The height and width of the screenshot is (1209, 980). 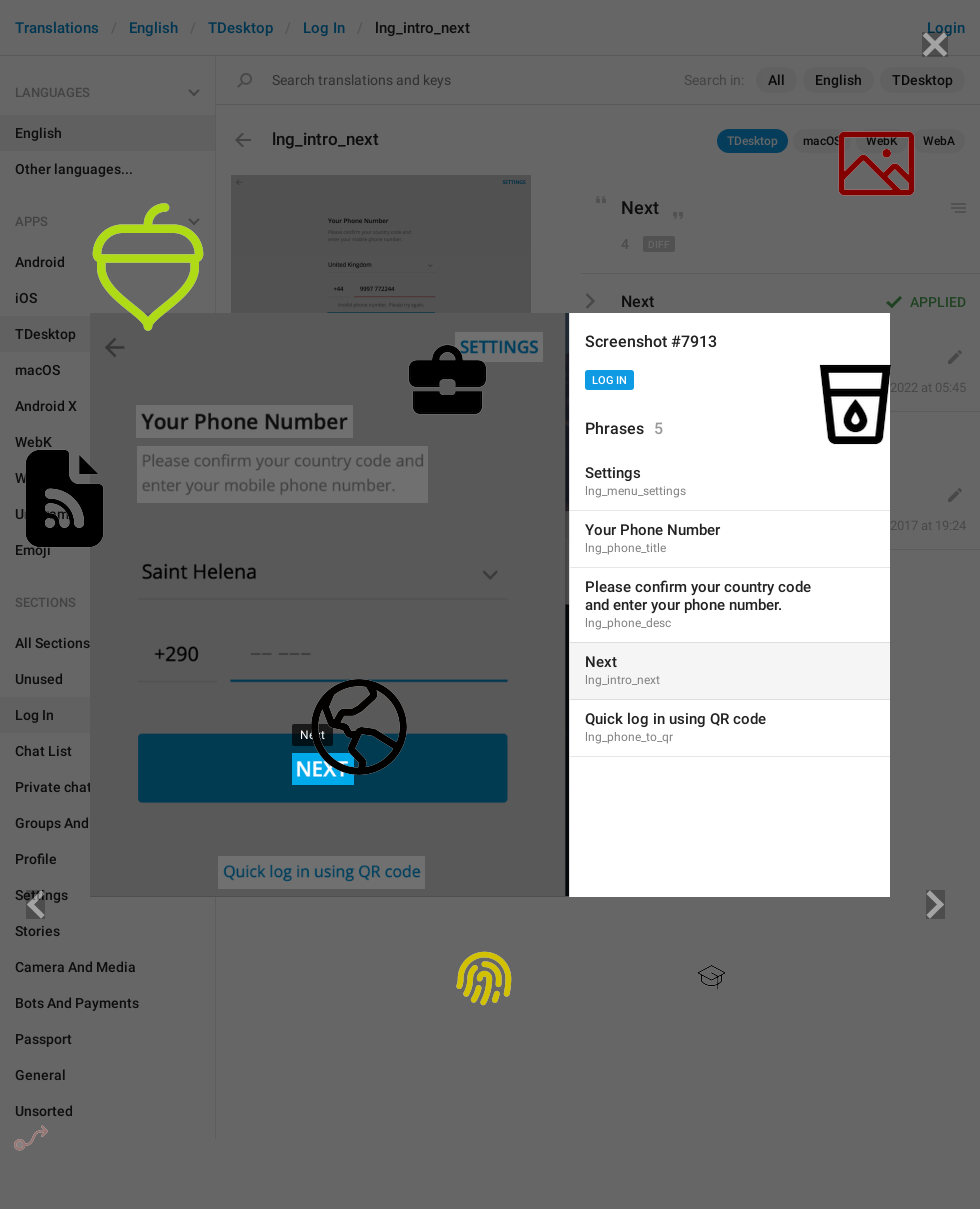 I want to click on switch to western hemisphere region, so click(x=359, y=727).